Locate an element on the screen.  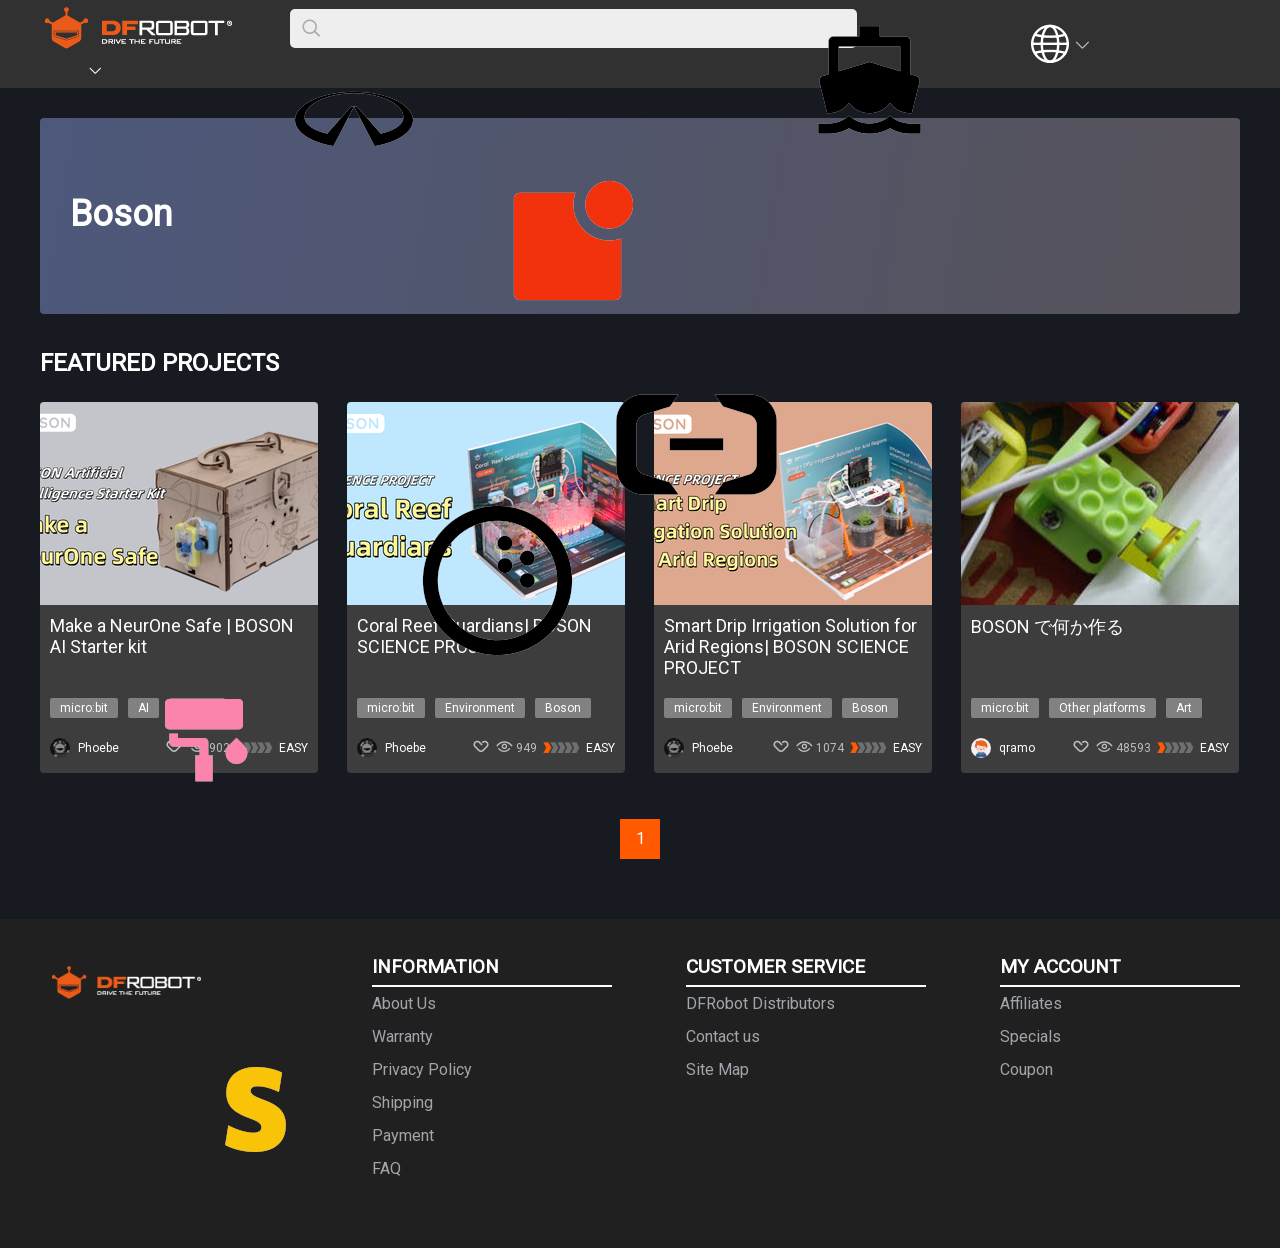
view shipping or delivery status is located at coordinates (869, 82).